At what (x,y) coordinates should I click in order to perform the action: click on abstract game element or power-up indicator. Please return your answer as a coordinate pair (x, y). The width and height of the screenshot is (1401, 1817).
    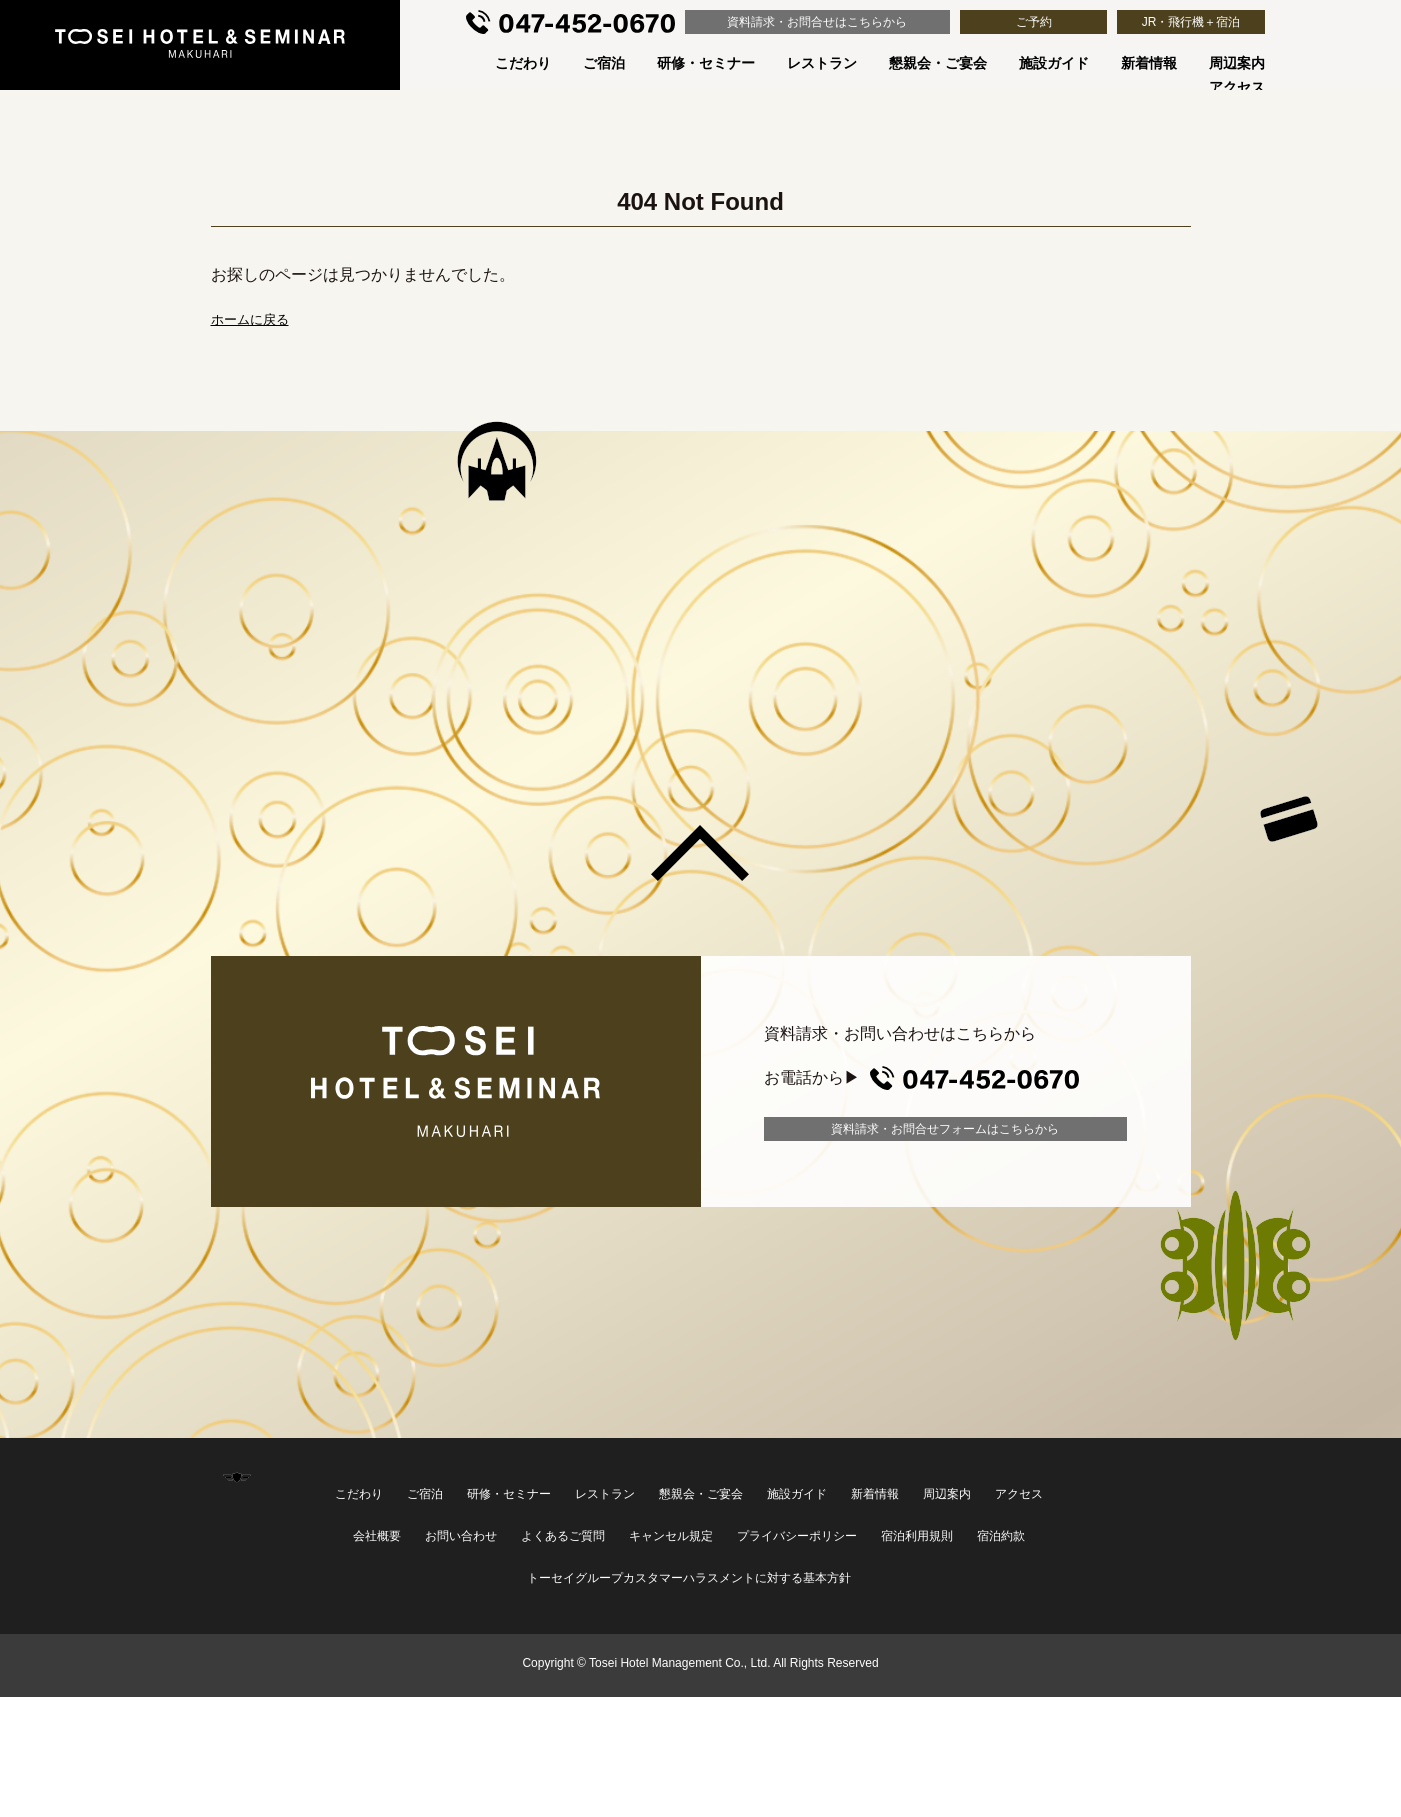
    Looking at the image, I should click on (1235, 1265).